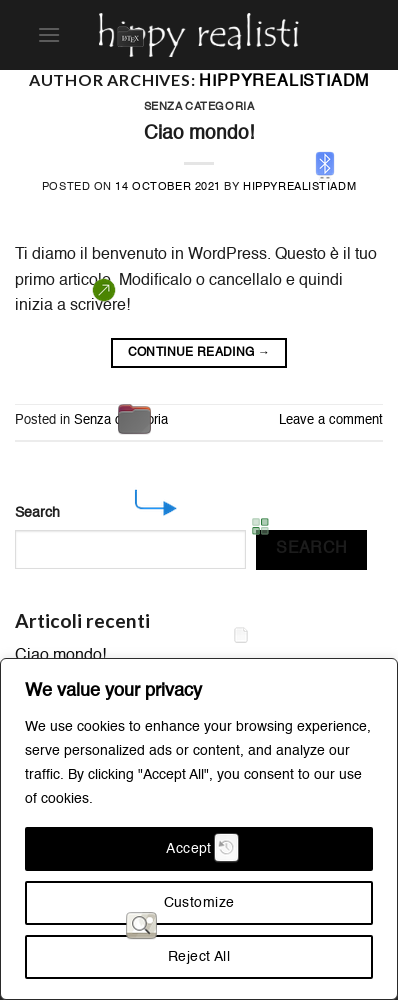  I want to click on launch lights off puzzle game, so click(261, 527).